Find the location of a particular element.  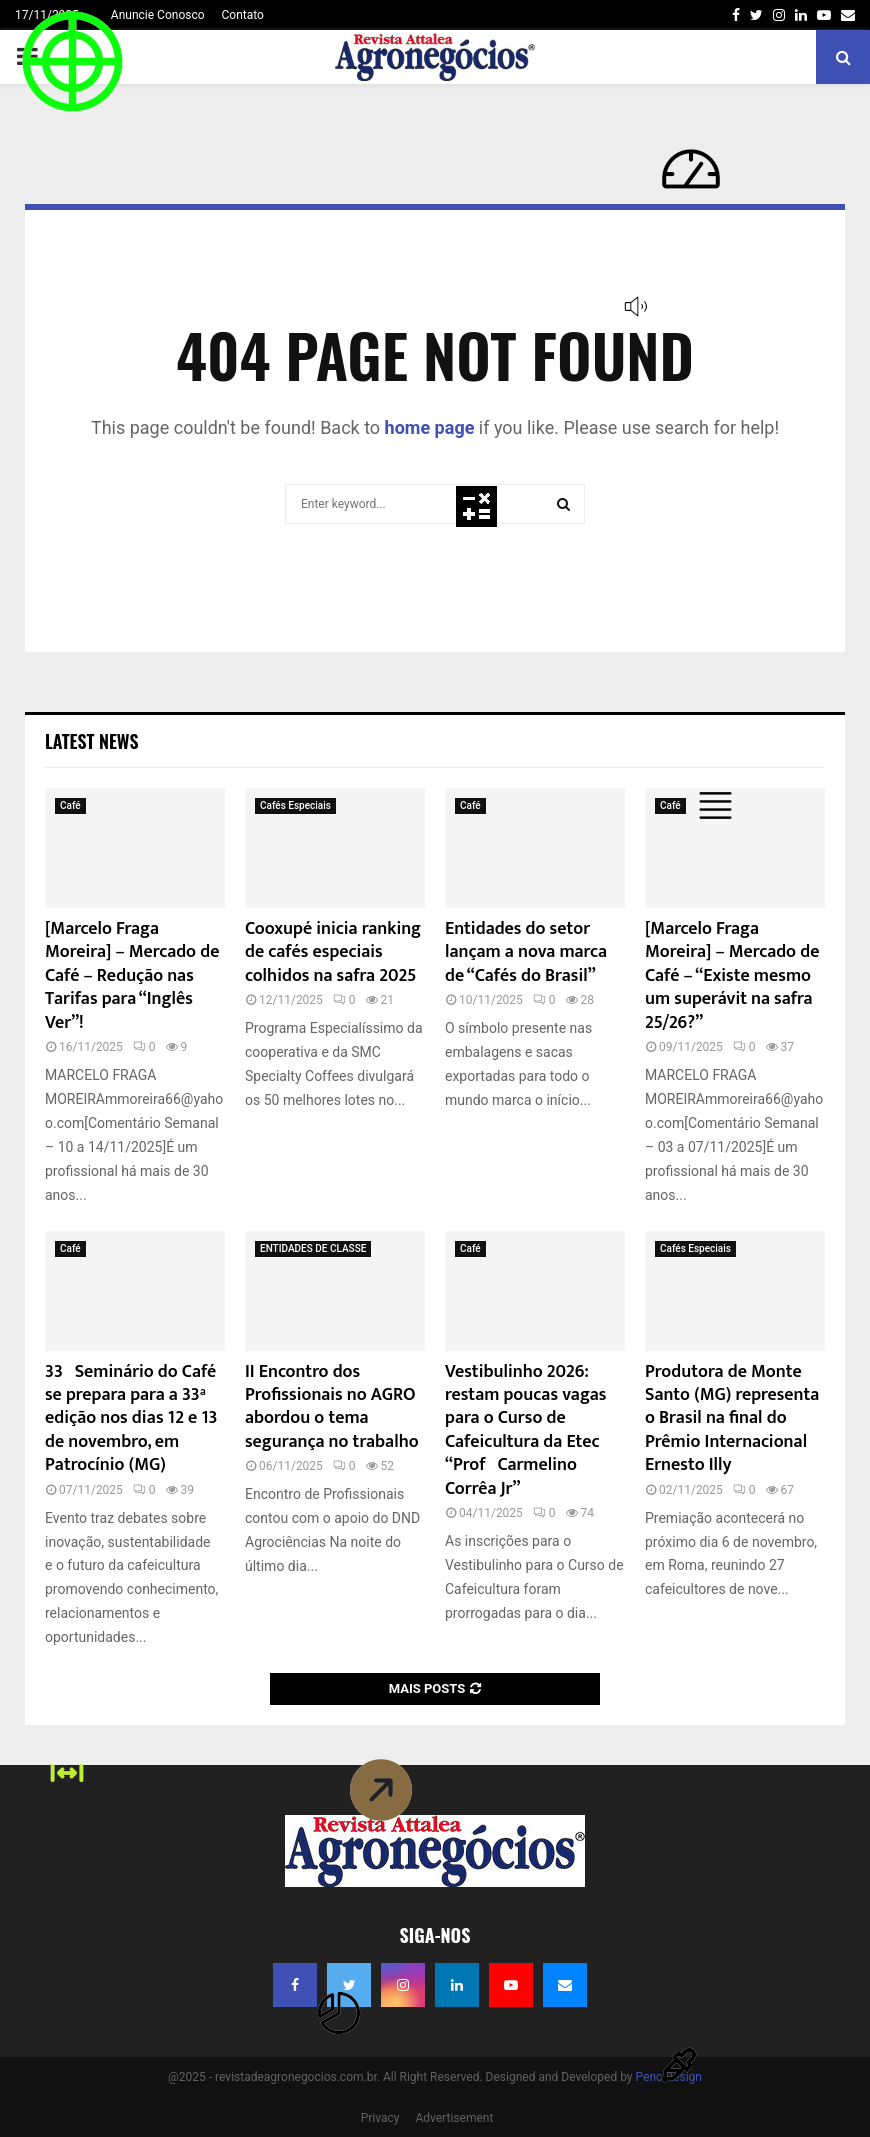

view analytics or statistics breakdown is located at coordinates (339, 2013).